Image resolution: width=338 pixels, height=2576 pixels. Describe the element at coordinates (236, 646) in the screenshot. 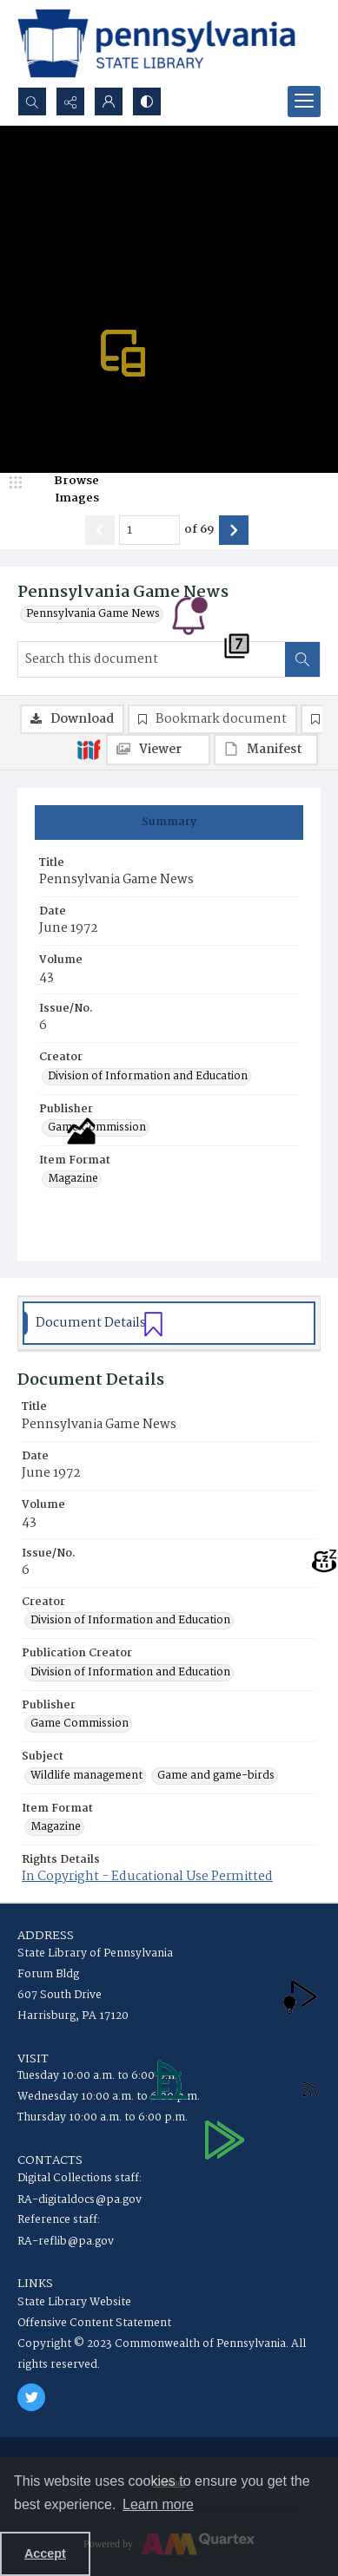

I see `indicates item number 7 in a numbered list or gallery` at that location.